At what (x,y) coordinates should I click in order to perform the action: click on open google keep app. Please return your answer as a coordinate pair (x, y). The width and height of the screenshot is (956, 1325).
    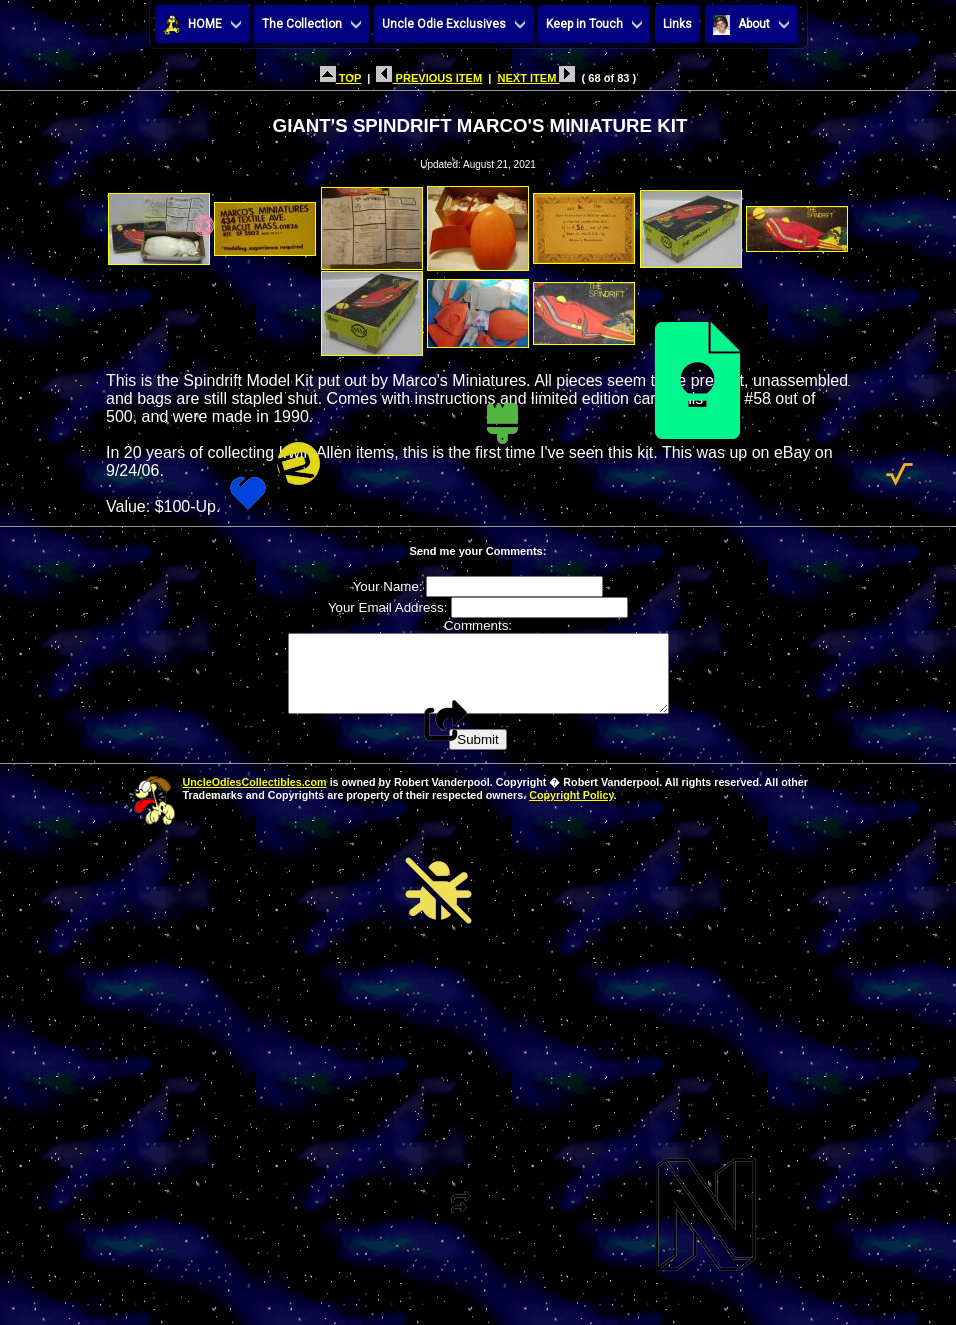
    Looking at the image, I should click on (697, 380).